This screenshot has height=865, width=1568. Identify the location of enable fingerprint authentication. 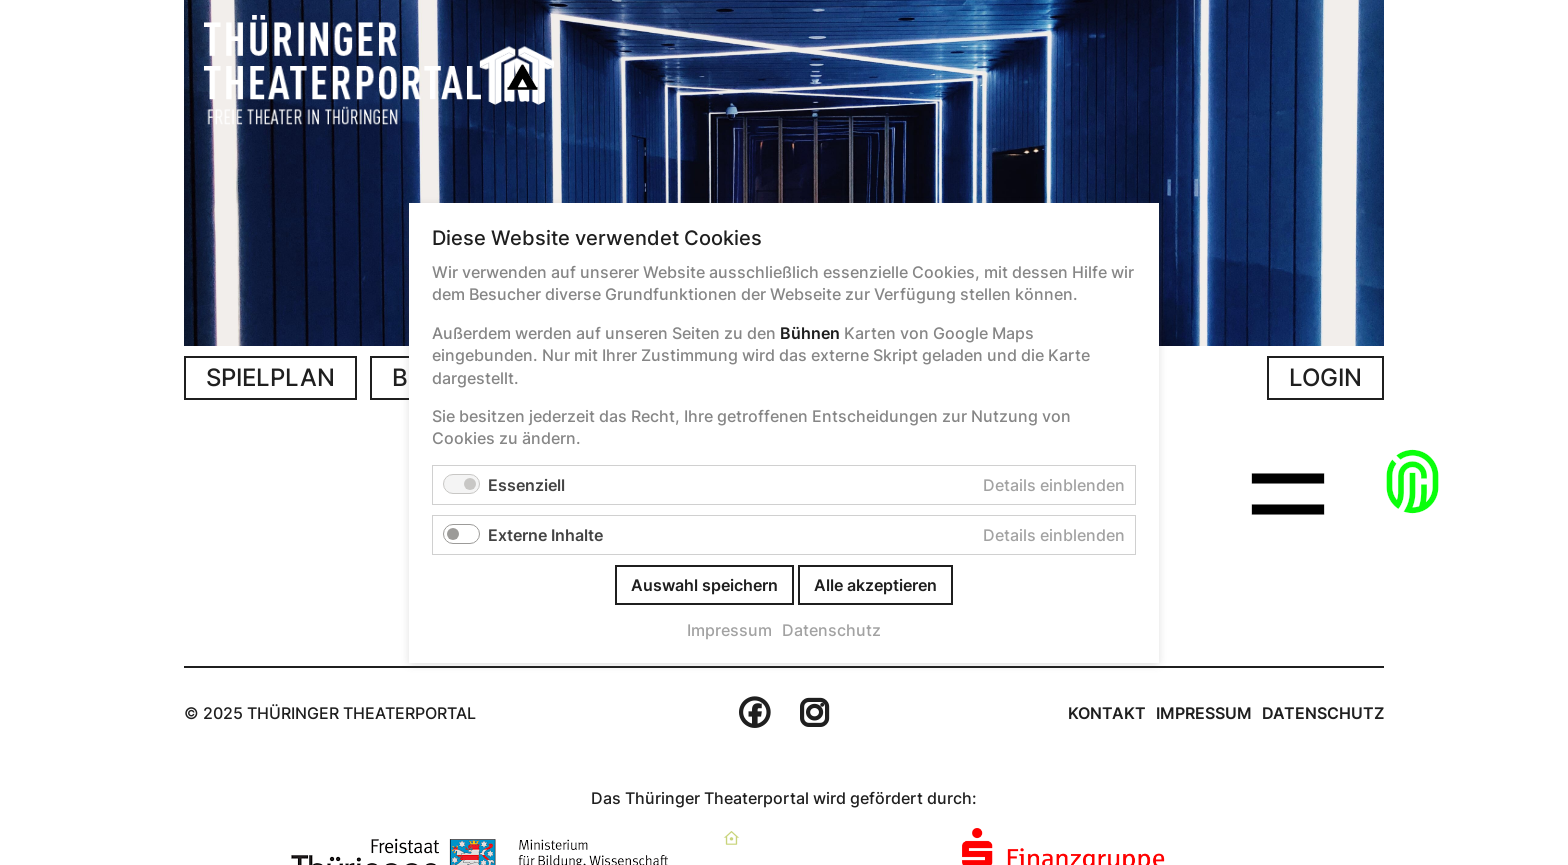
(1412, 481).